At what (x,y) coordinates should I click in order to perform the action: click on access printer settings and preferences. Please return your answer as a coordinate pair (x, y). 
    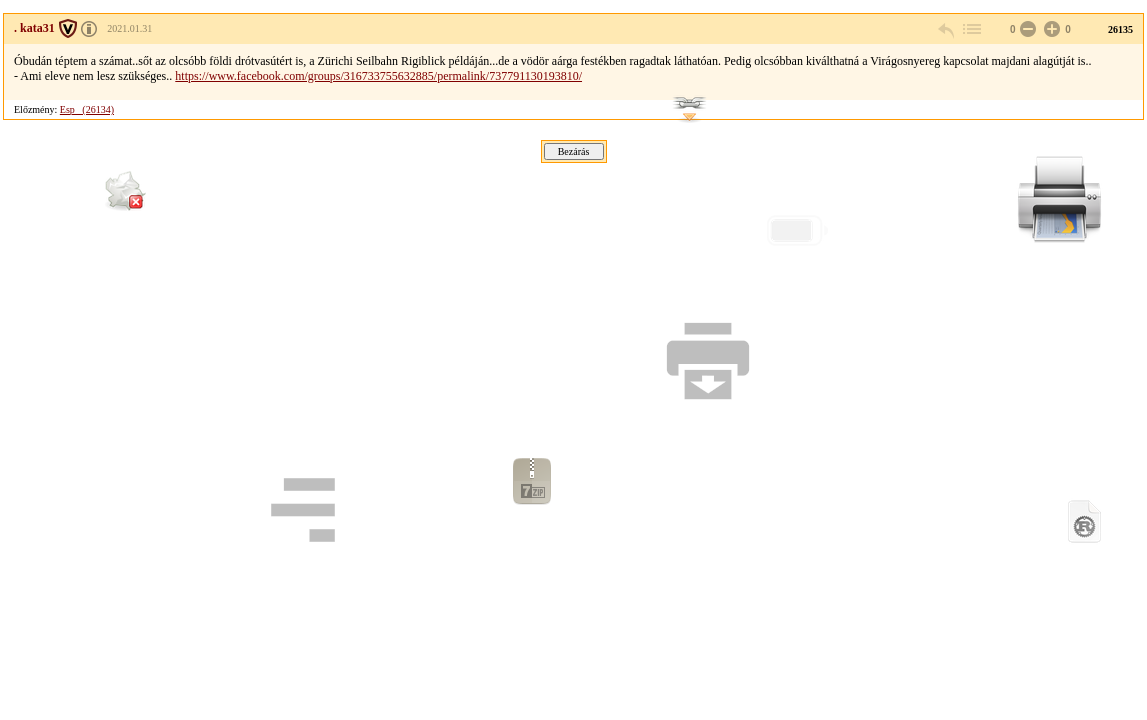
    Looking at the image, I should click on (1059, 199).